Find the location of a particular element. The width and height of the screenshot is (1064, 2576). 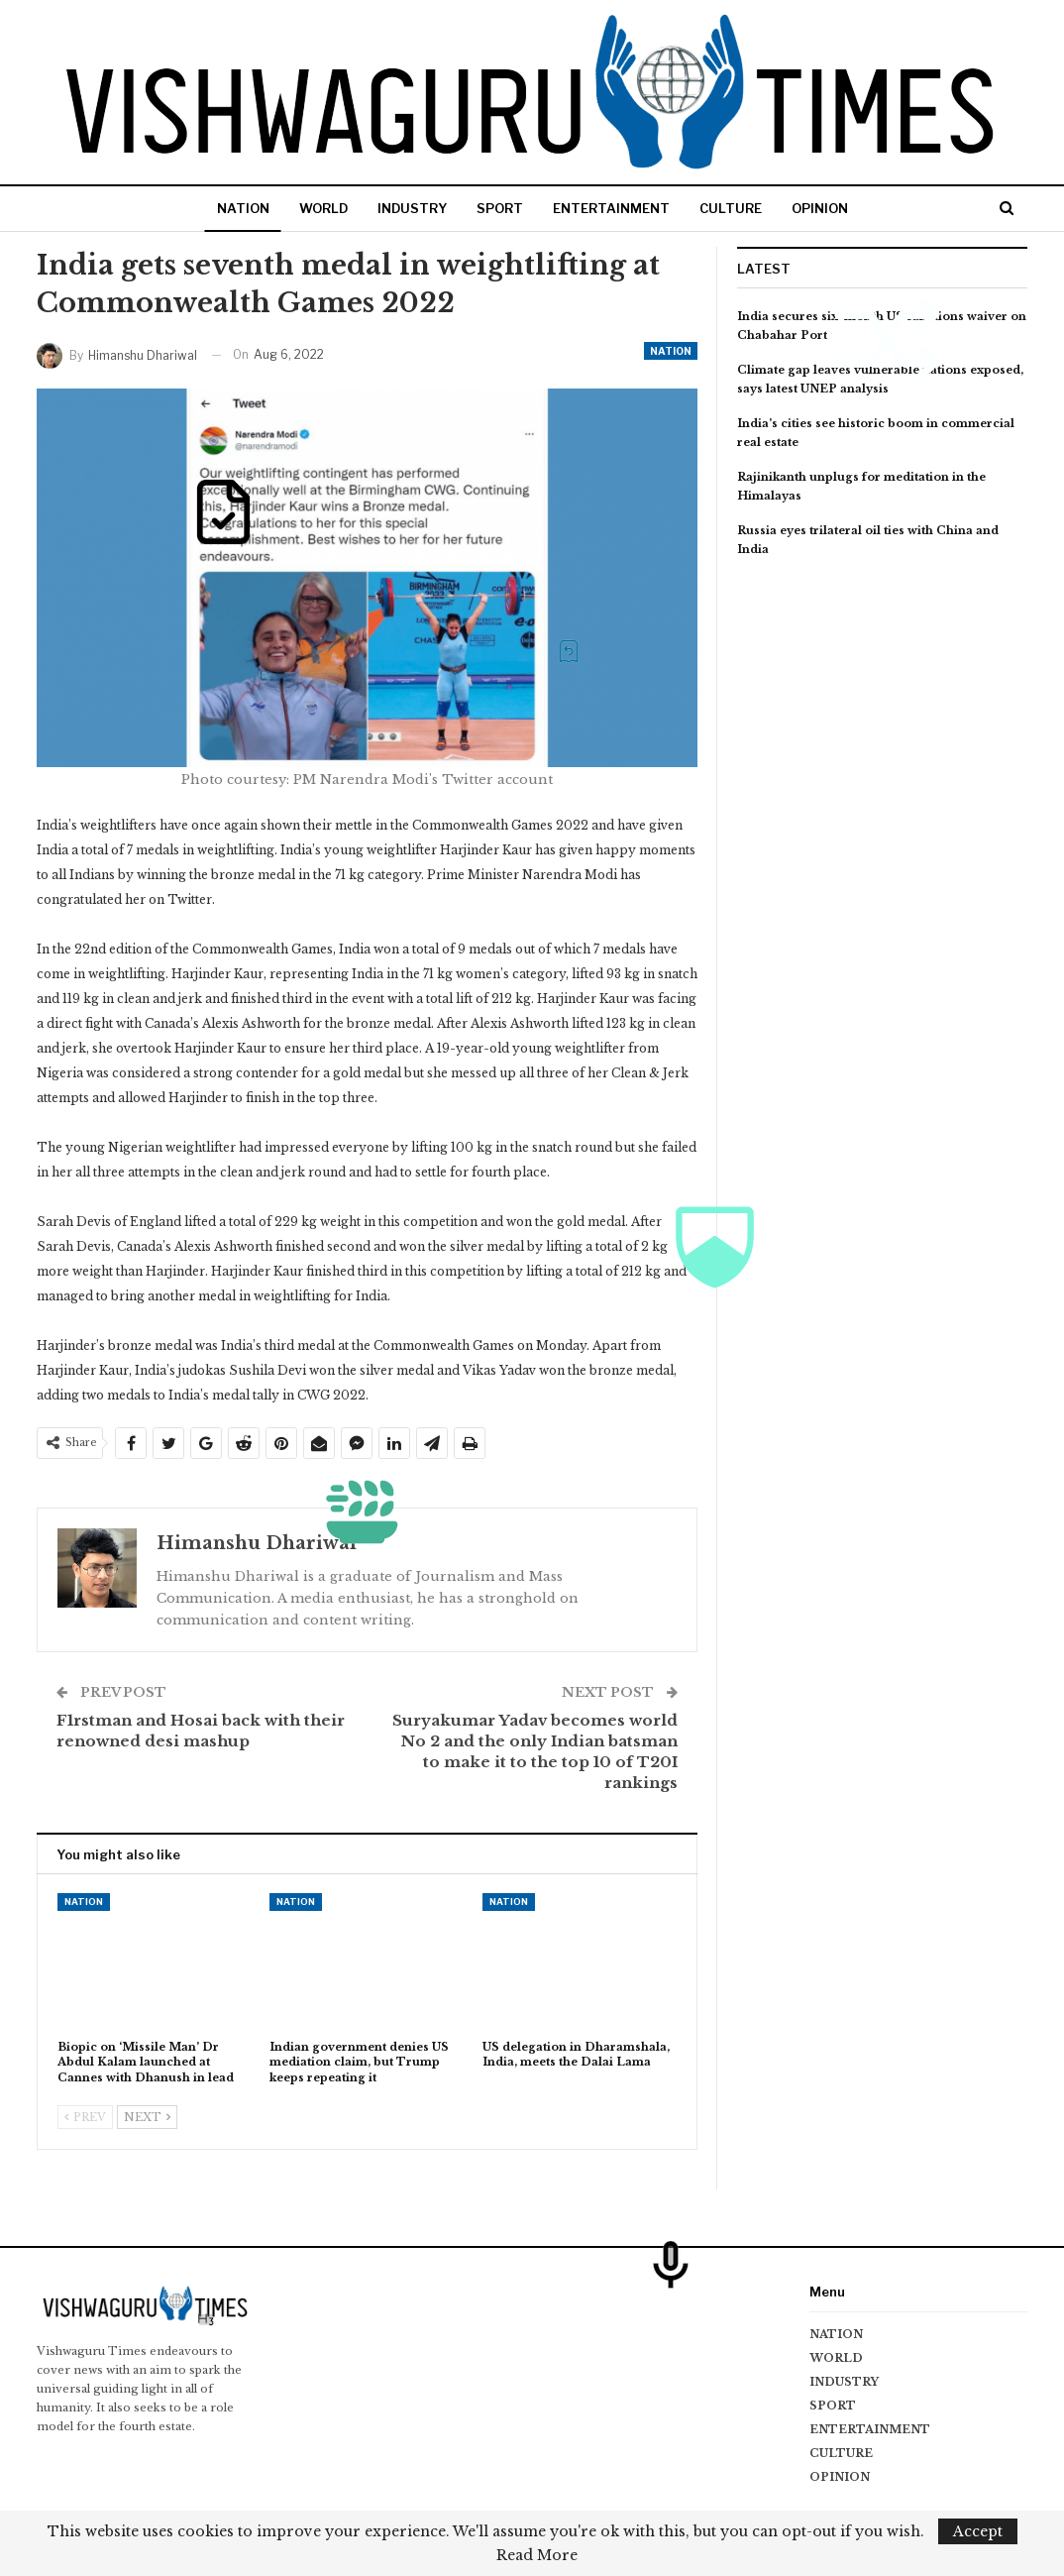

request a refund for a purchase is located at coordinates (569, 651).